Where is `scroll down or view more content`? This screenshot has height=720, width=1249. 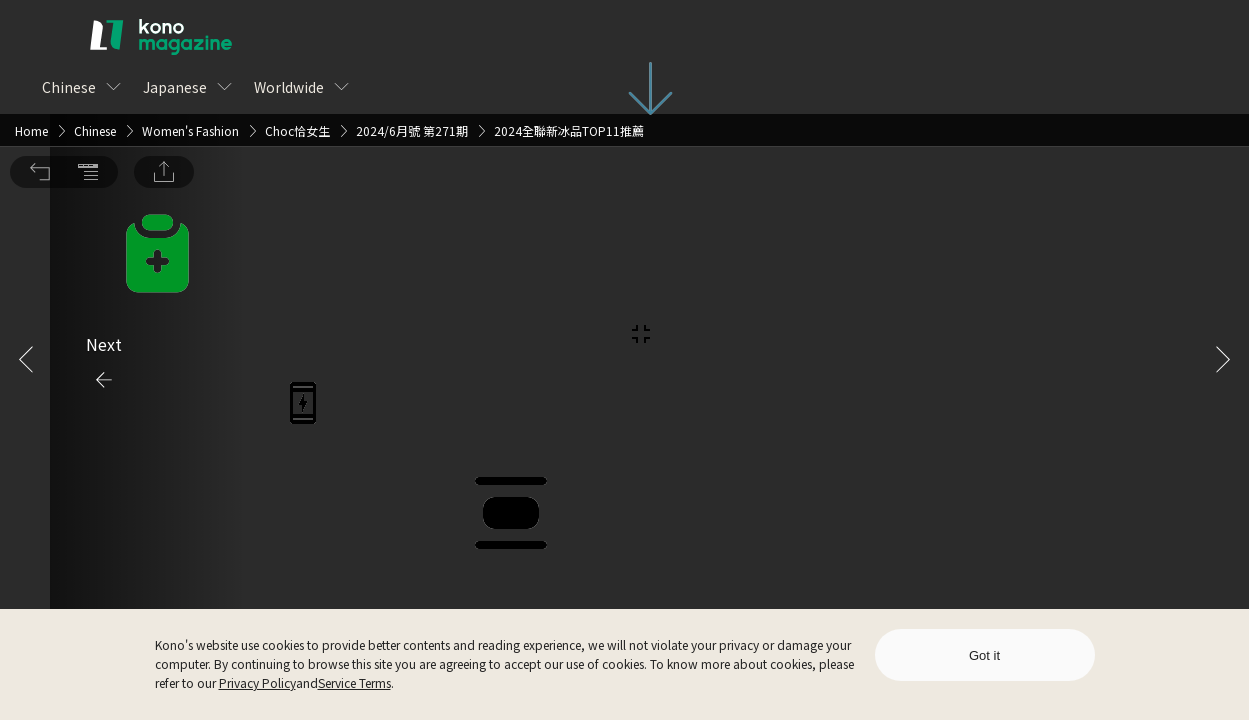
scroll down or view more content is located at coordinates (650, 88).